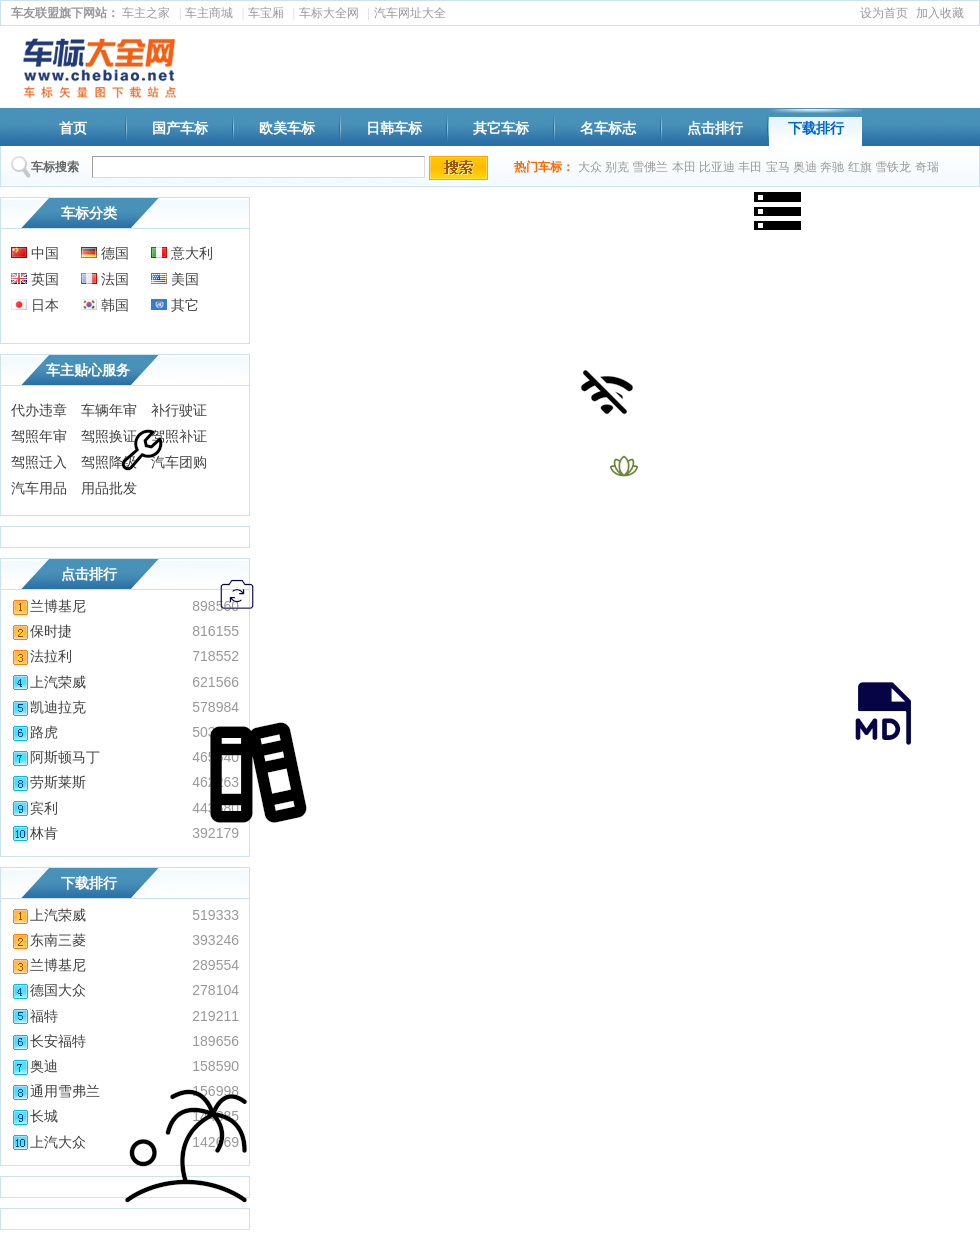  I want to click on vacation or travel mode, so click(186, 1146).